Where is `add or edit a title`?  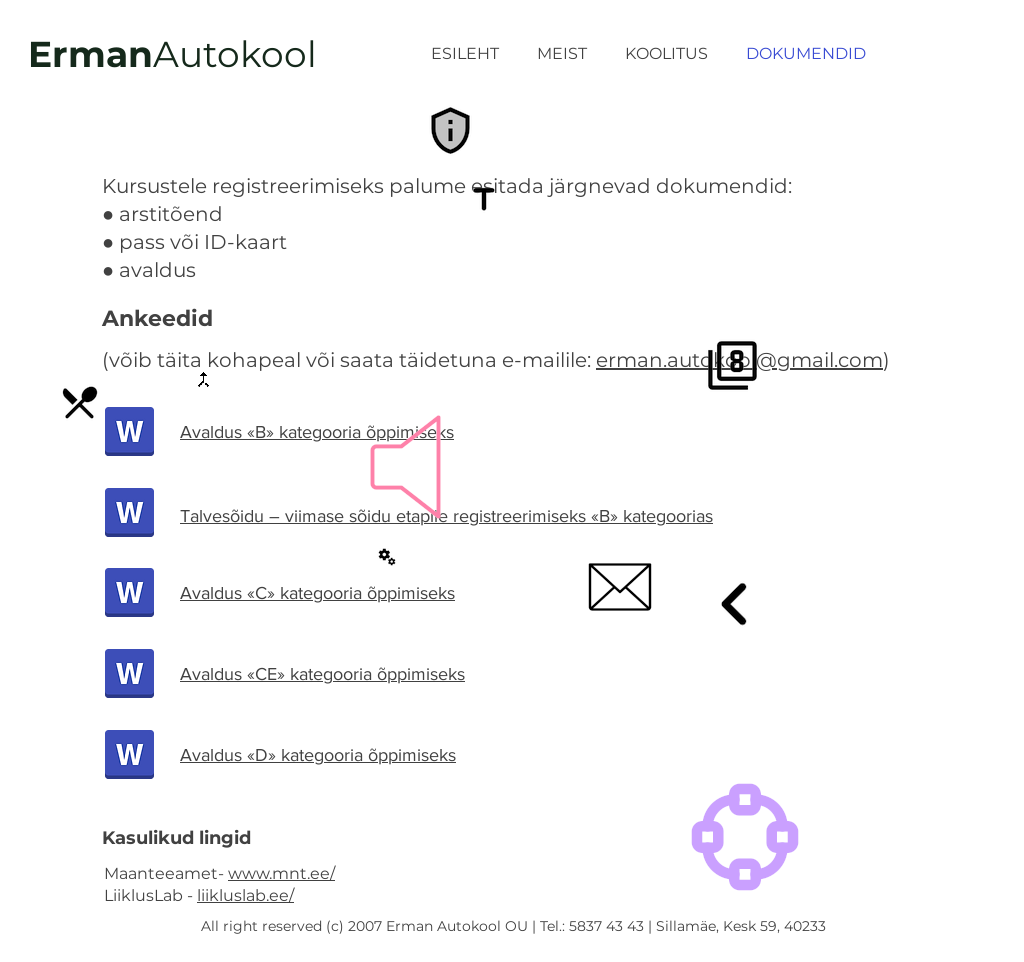 add or edit a title is located at coordinates (484, 200).